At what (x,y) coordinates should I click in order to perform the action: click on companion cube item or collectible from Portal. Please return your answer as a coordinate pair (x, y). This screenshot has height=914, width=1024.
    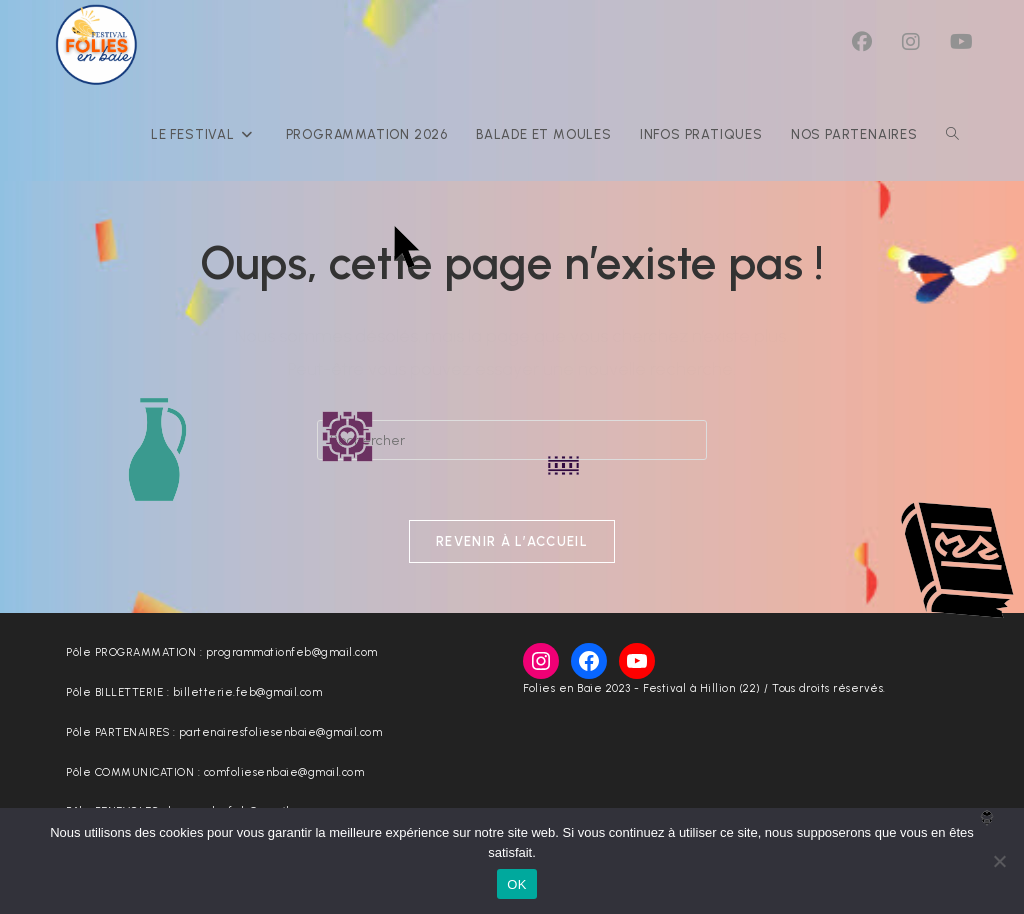
    Looking at the image, I should click on (347, 436).